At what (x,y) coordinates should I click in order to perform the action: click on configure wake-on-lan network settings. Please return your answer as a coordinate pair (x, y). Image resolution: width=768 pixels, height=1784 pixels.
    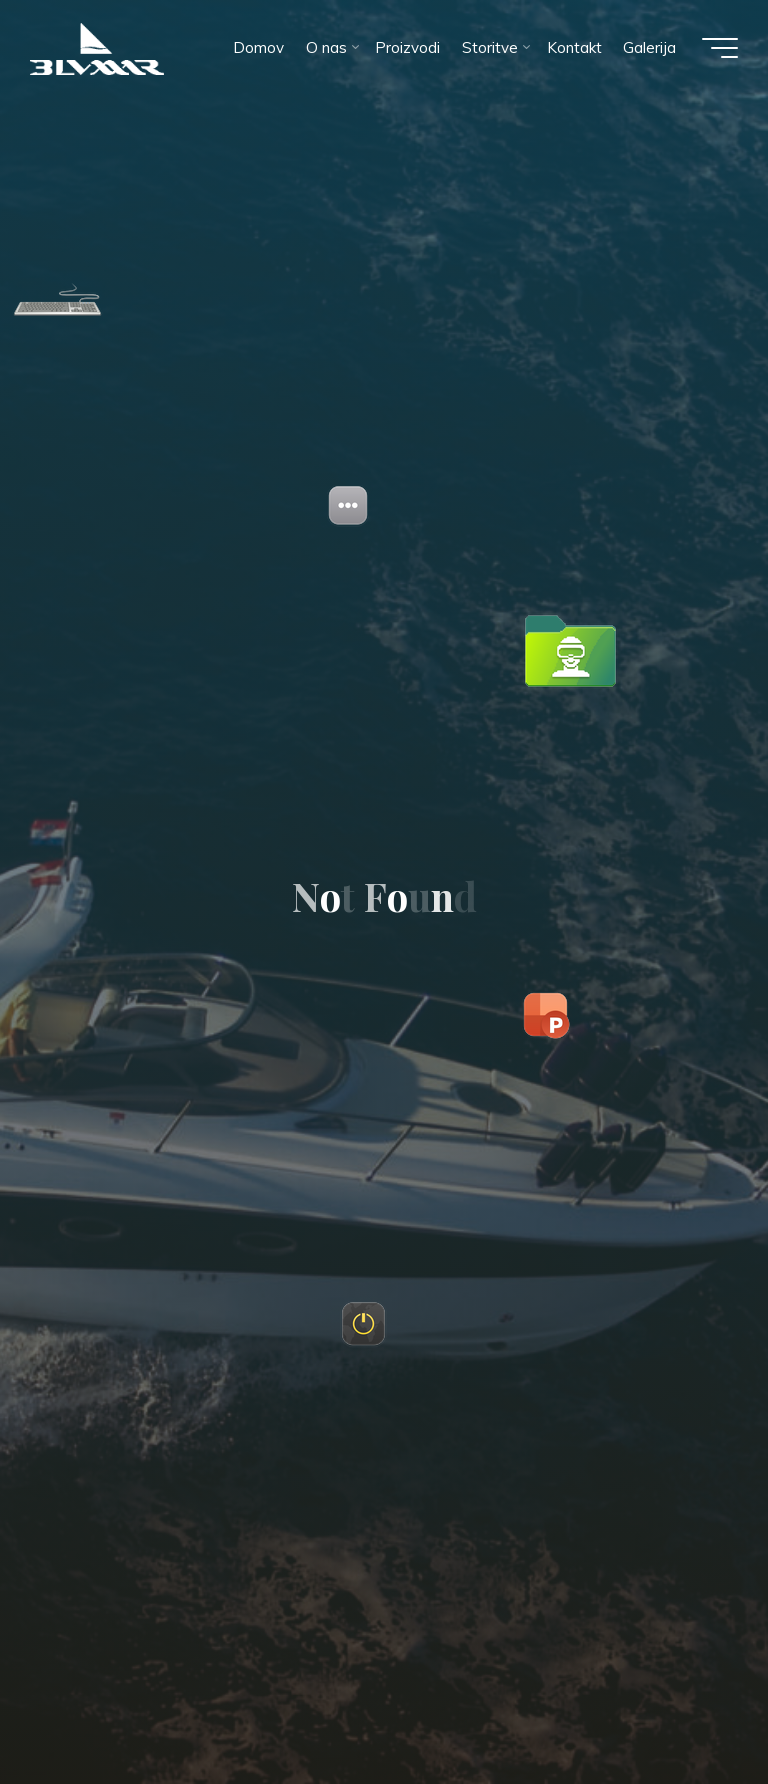
    Looking at the image, I should click on (363, 1324).